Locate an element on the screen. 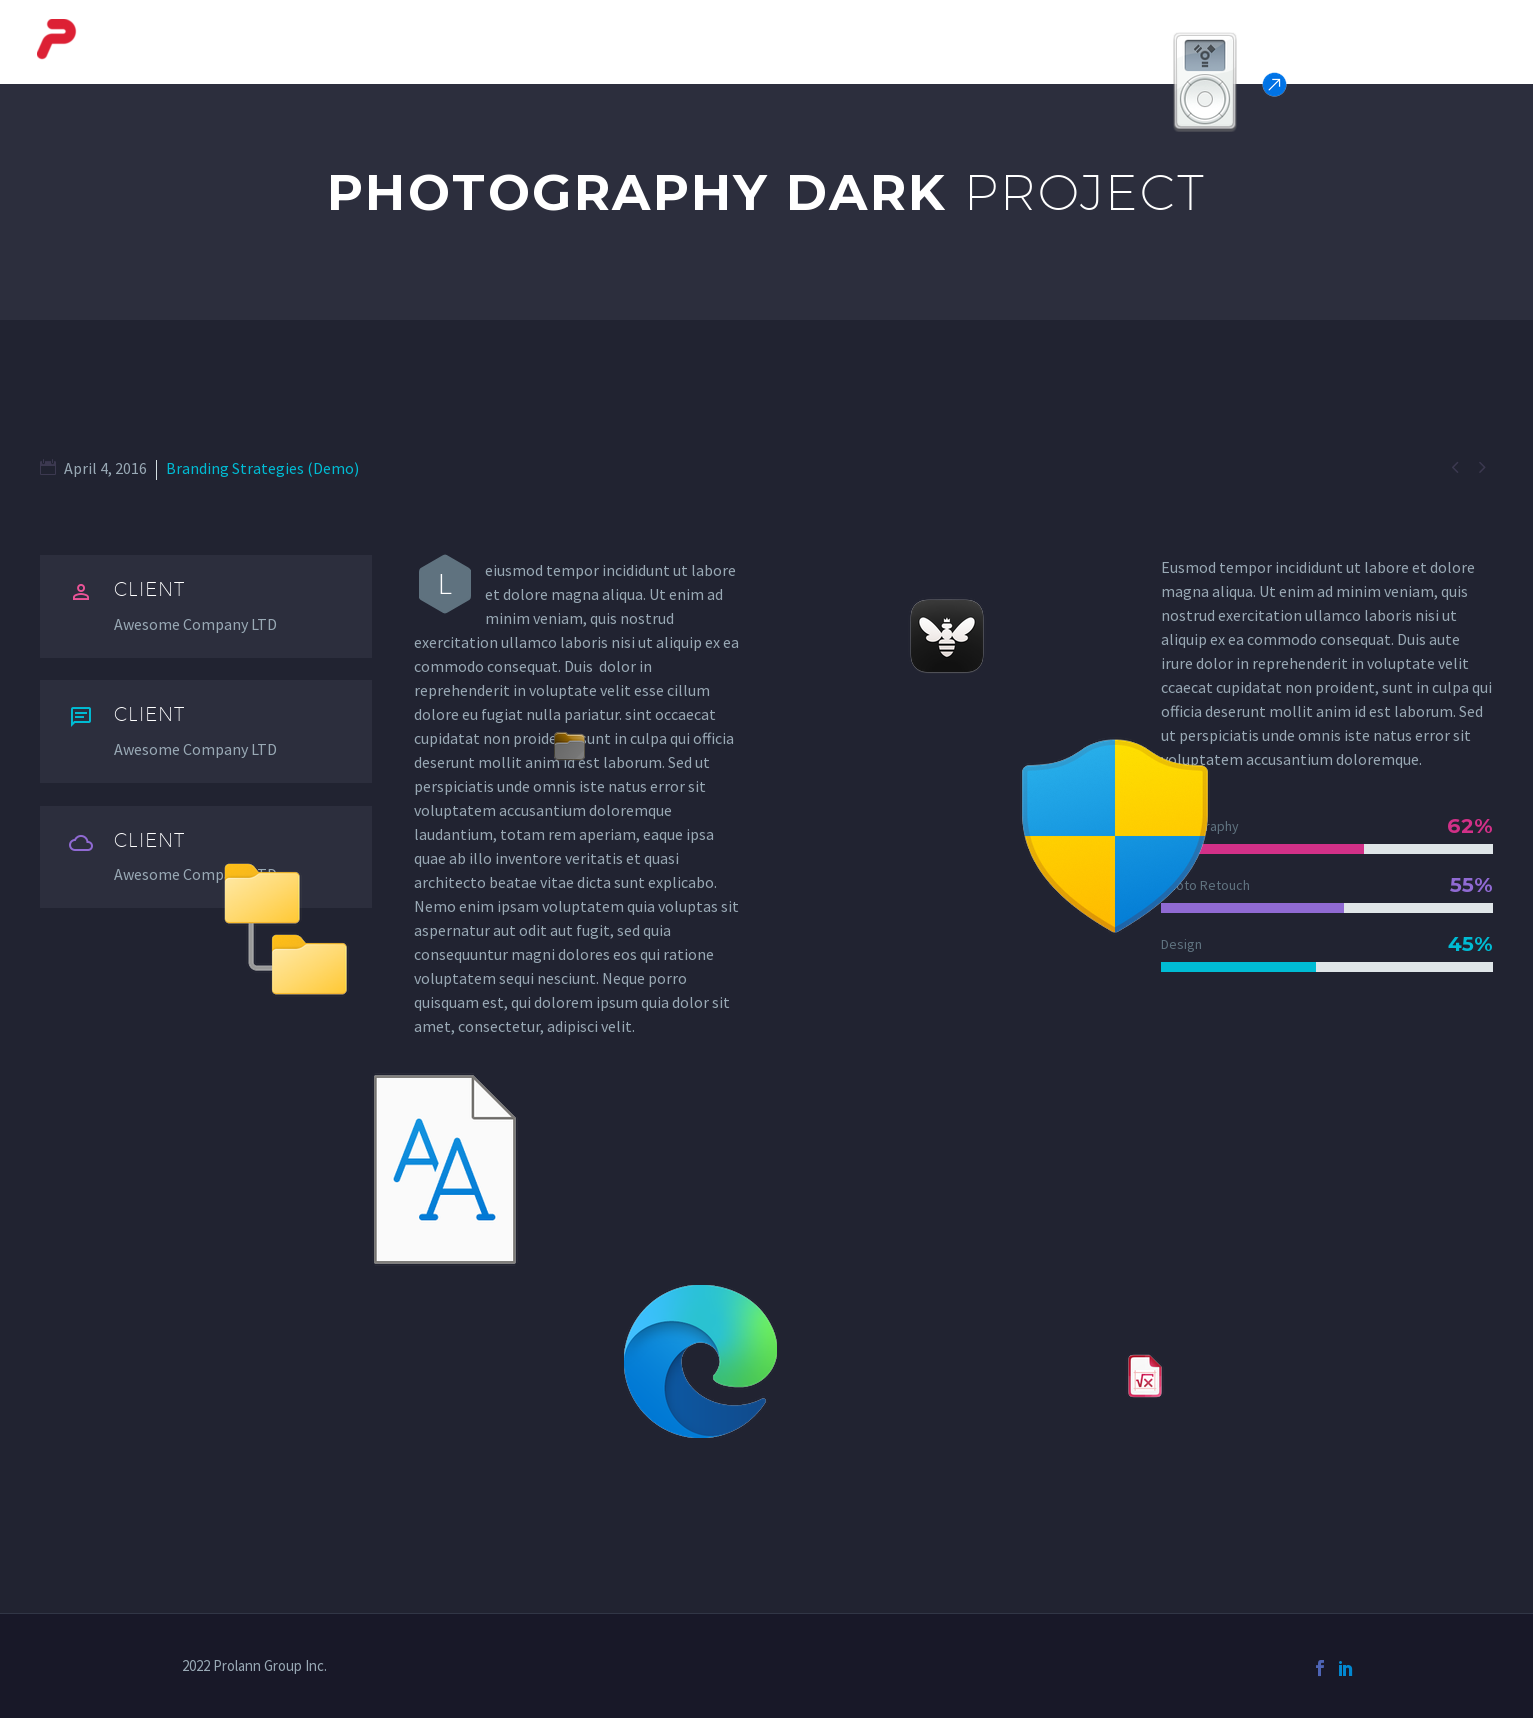  indicates a connected iPod device is located at coordinates (1205, 82).